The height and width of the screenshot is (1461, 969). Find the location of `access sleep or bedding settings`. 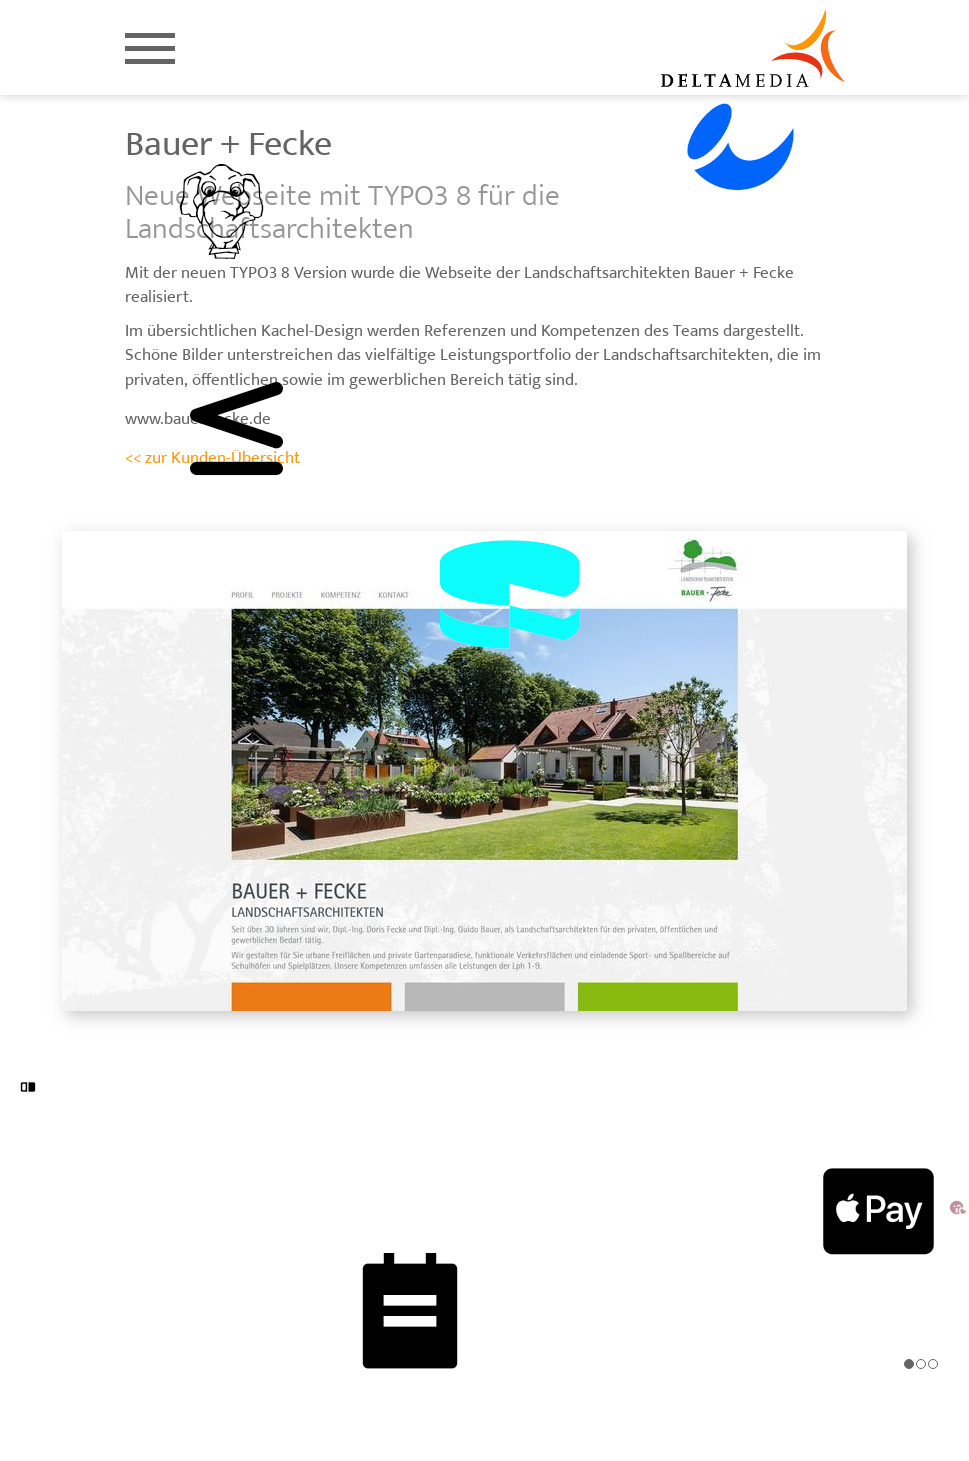

access sleep or bedding settings is located at coordinates (28, 1087).